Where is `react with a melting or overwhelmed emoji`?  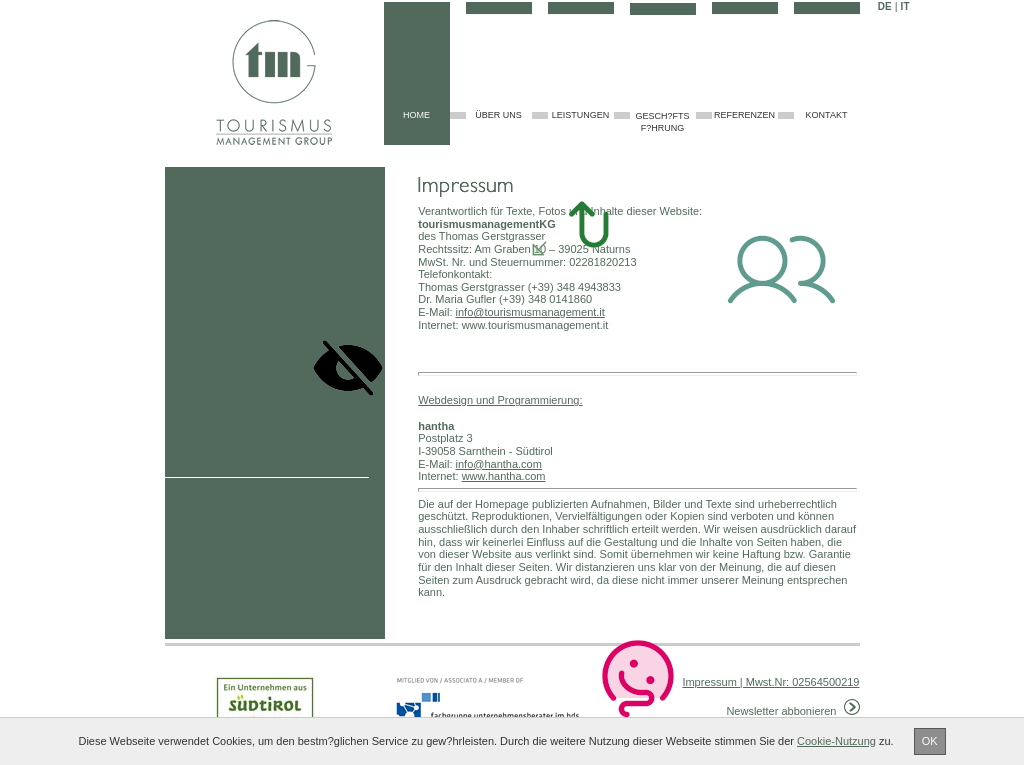 react with a melting or overwhelmed emoji is located at coordinates (638, 676).